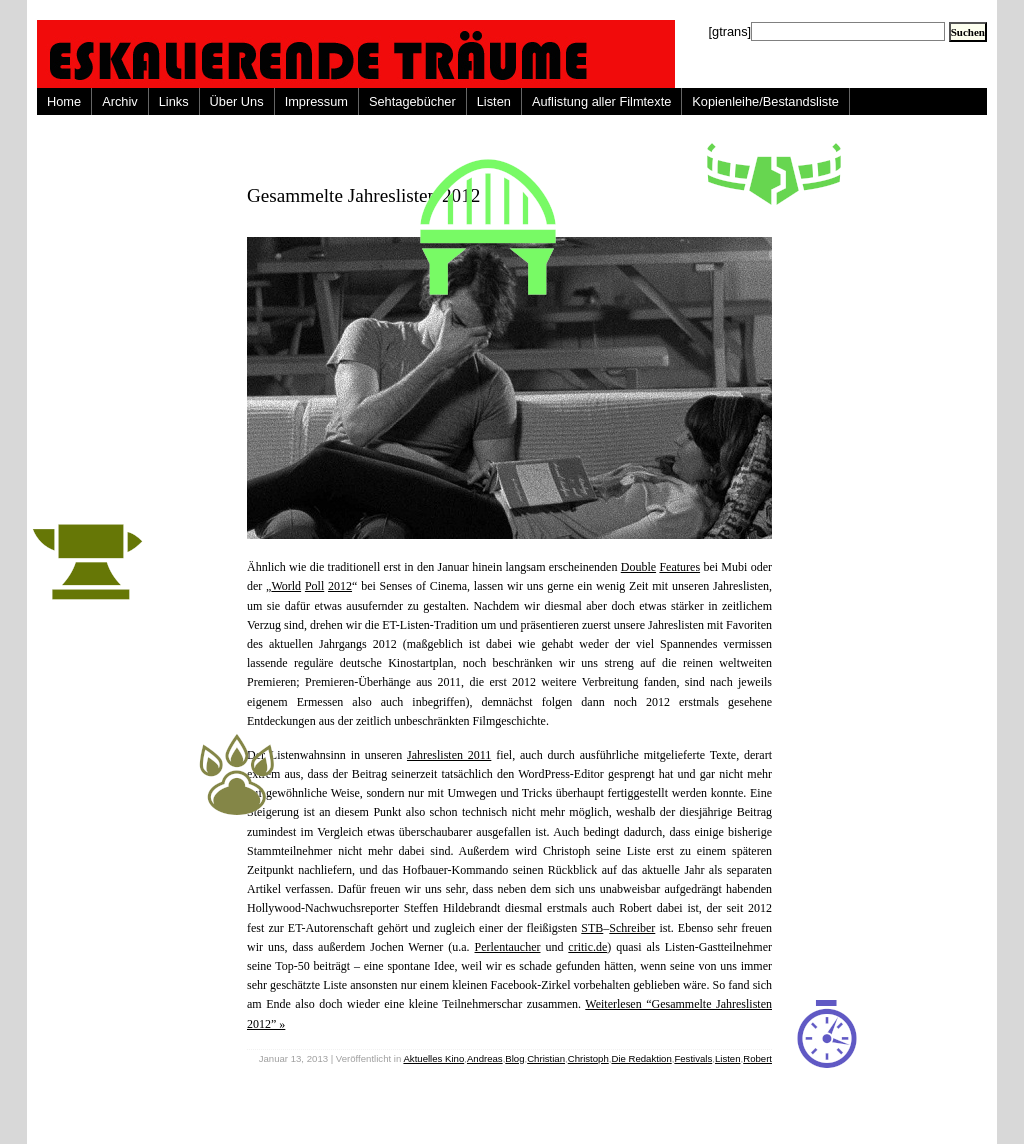 The image size is (1024, 1144). I want to click on access pet-related features or settings, so click(236, 774).